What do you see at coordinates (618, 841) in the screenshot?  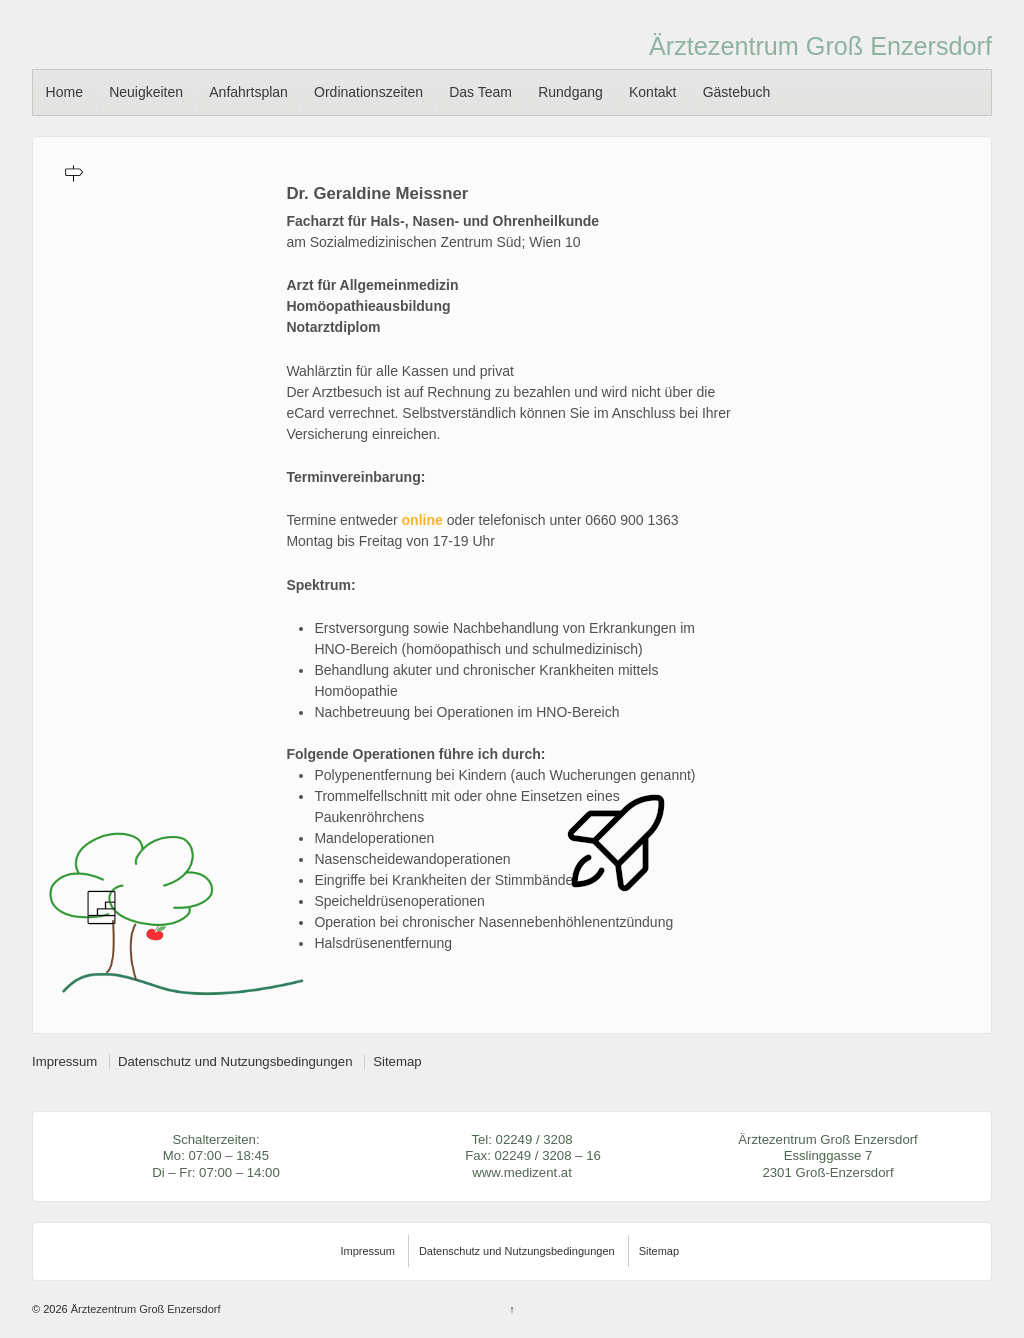 I see `launch or deploy a new project` at bounding box center [618, 841].